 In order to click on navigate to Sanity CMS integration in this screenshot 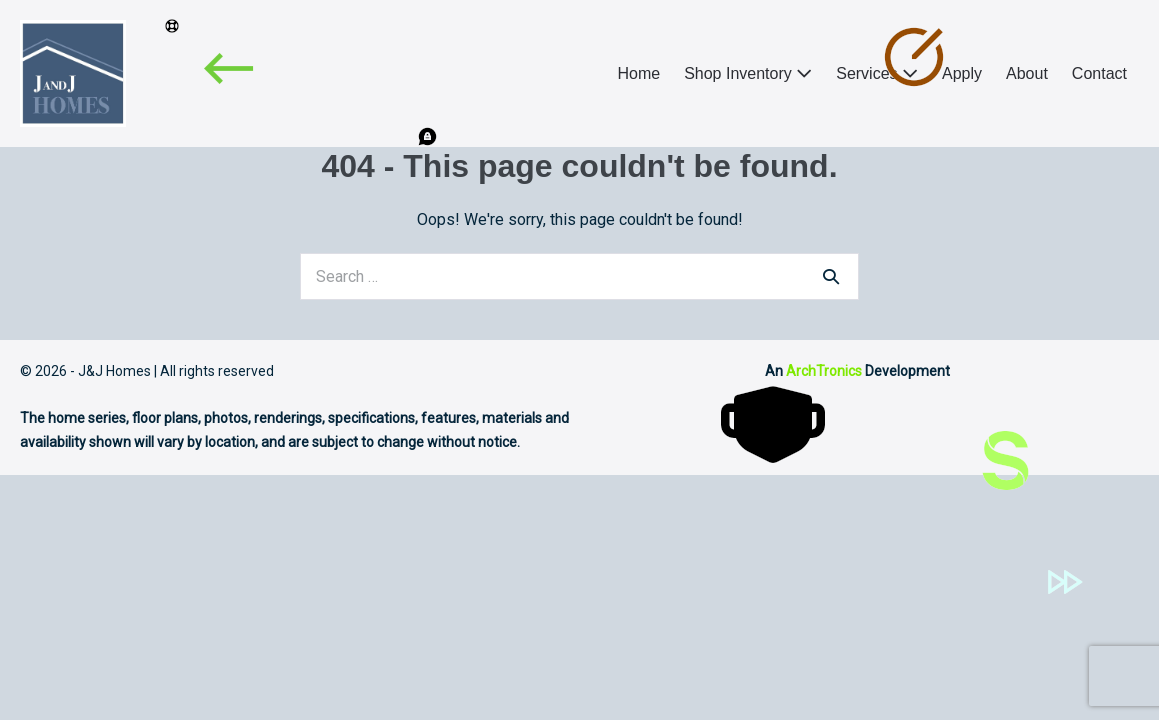, I will do `click(1005, 460)`.